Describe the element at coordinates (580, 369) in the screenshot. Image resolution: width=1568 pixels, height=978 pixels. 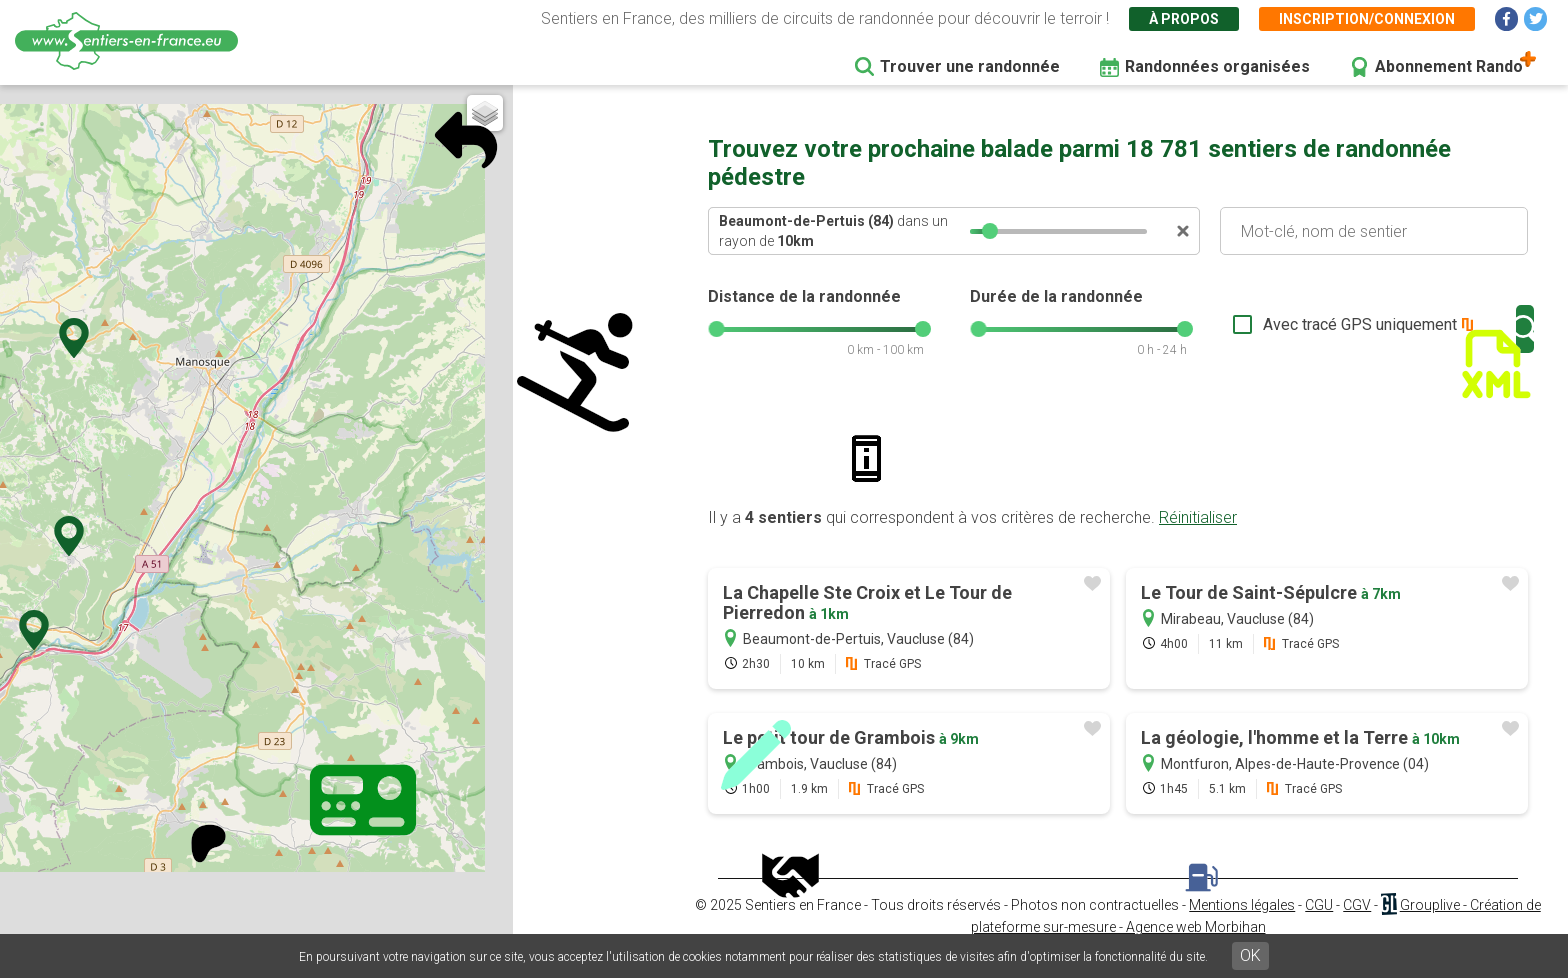
I see `access skiing or winter sports information` at that location.